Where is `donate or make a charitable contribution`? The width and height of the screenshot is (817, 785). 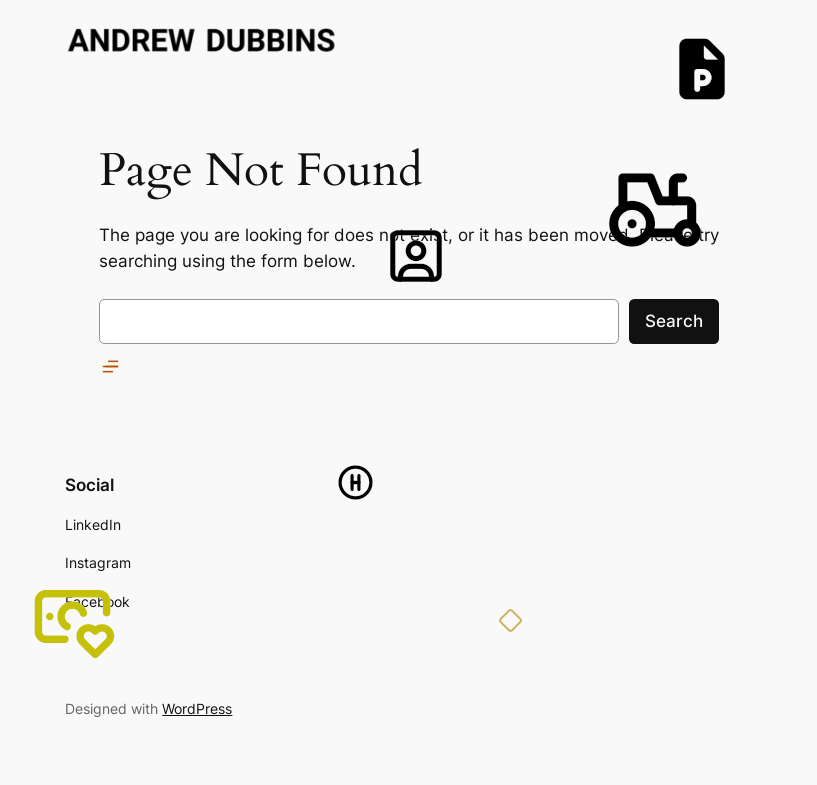 donate or make a charitable contribution is located at coordinates (72, 616).